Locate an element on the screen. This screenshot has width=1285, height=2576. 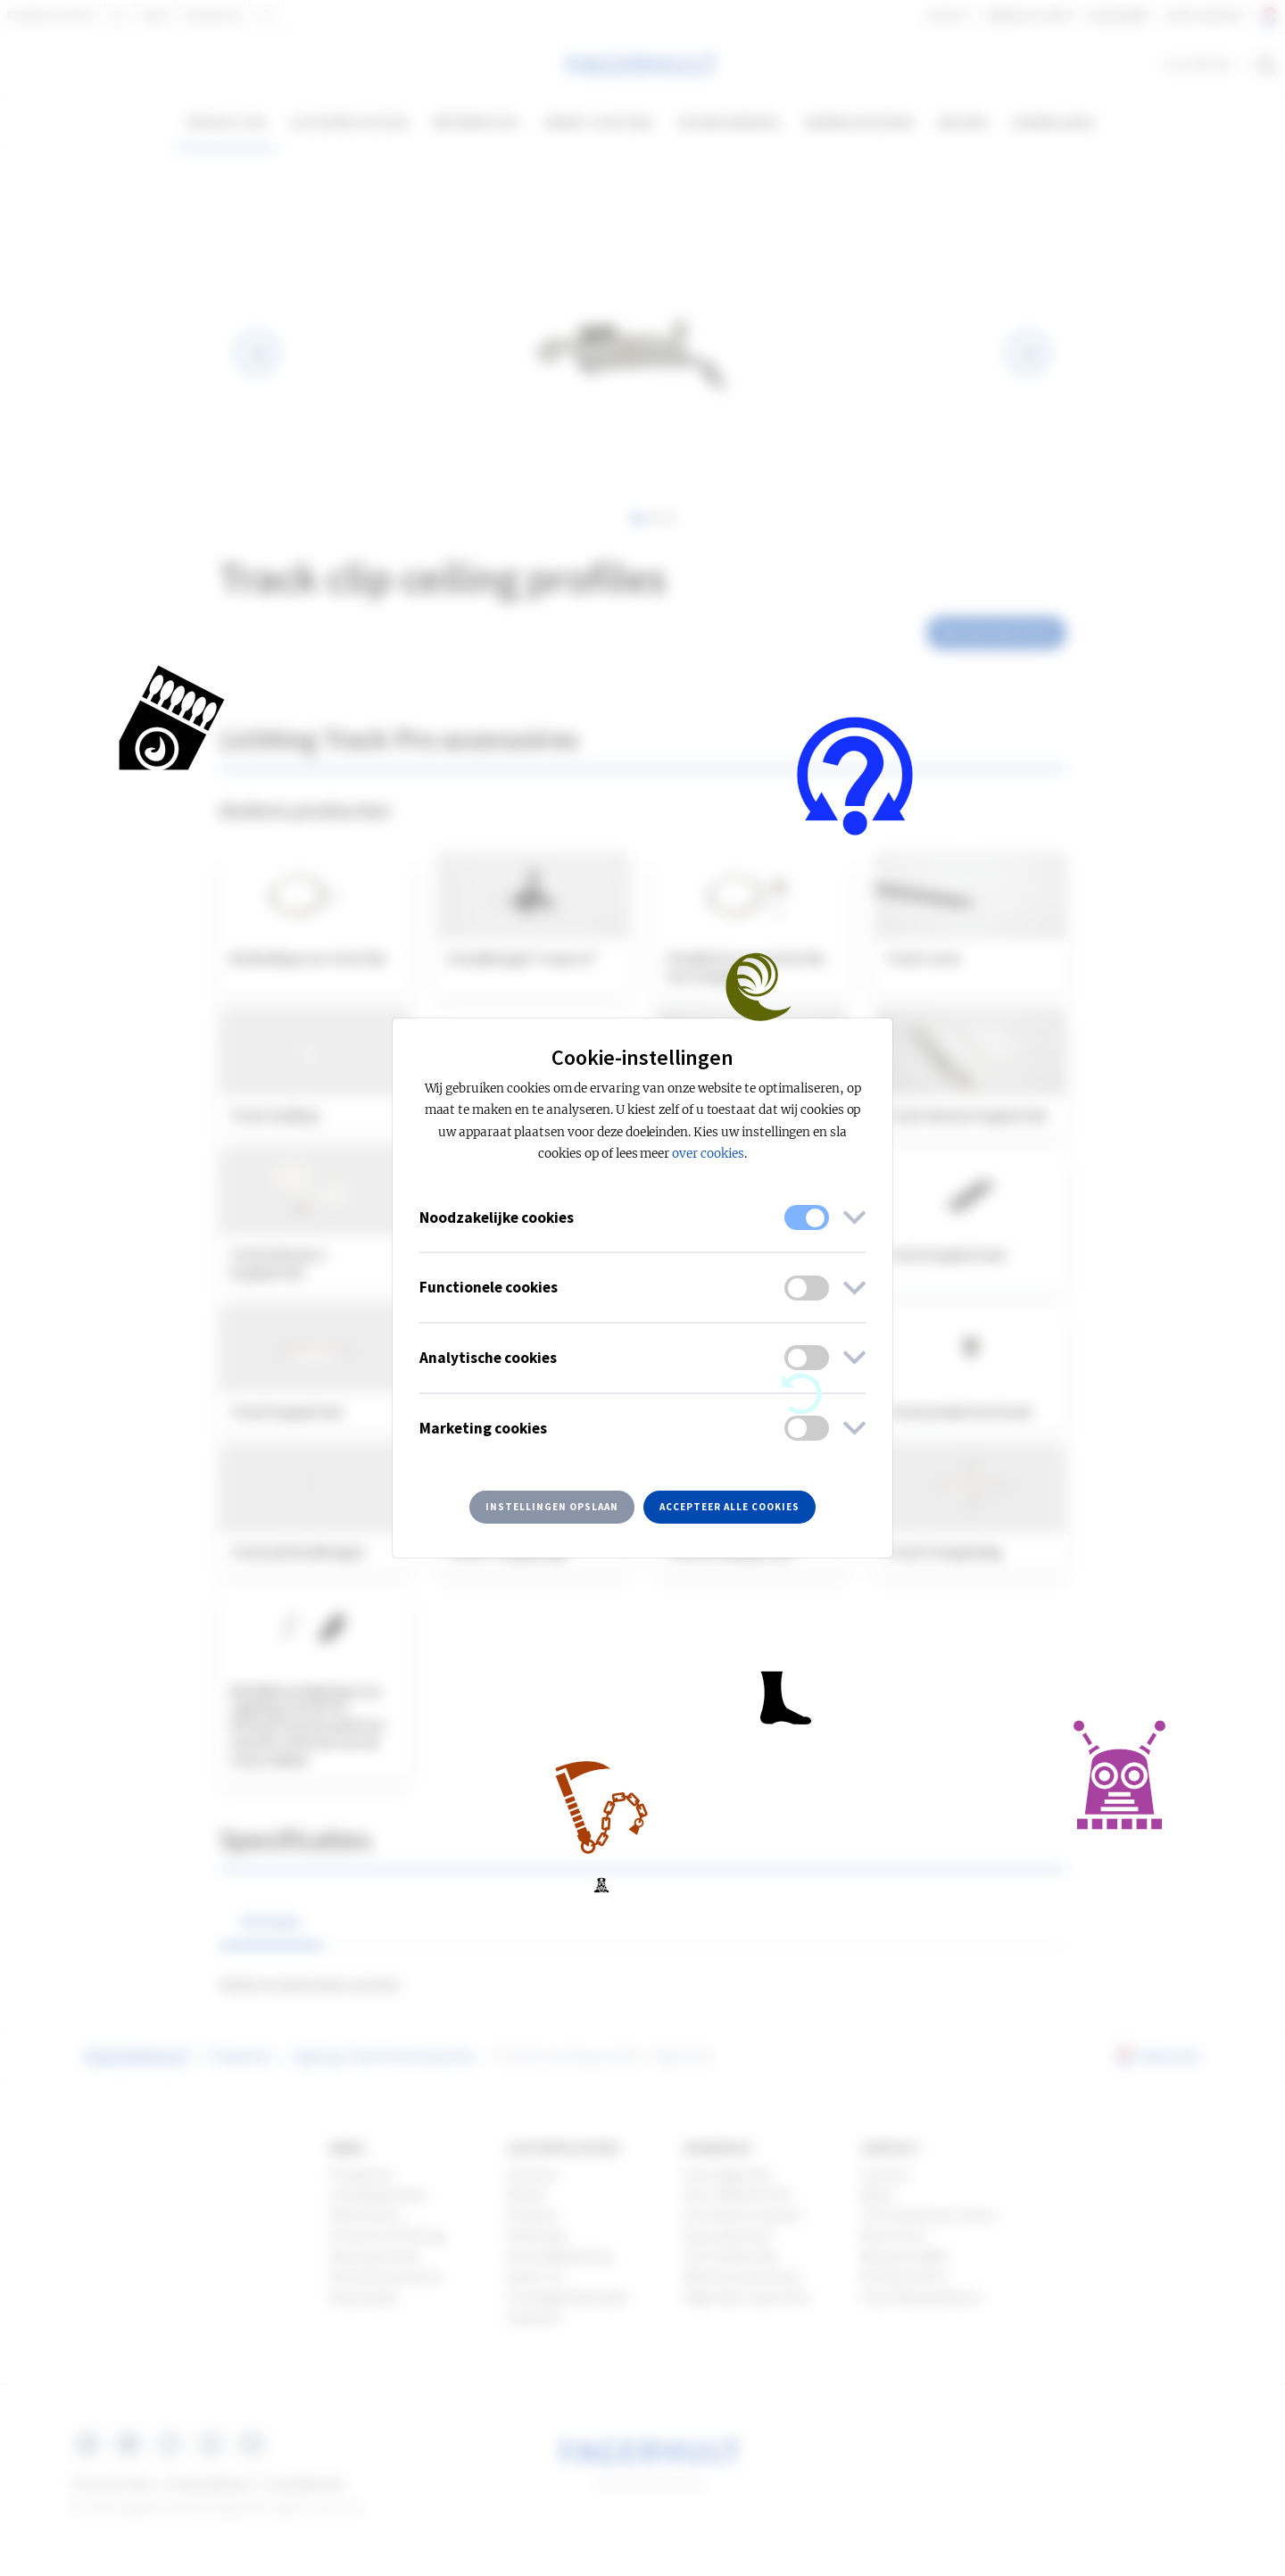
indicates unknown or uncertain status is located at coordinates (854, 776).